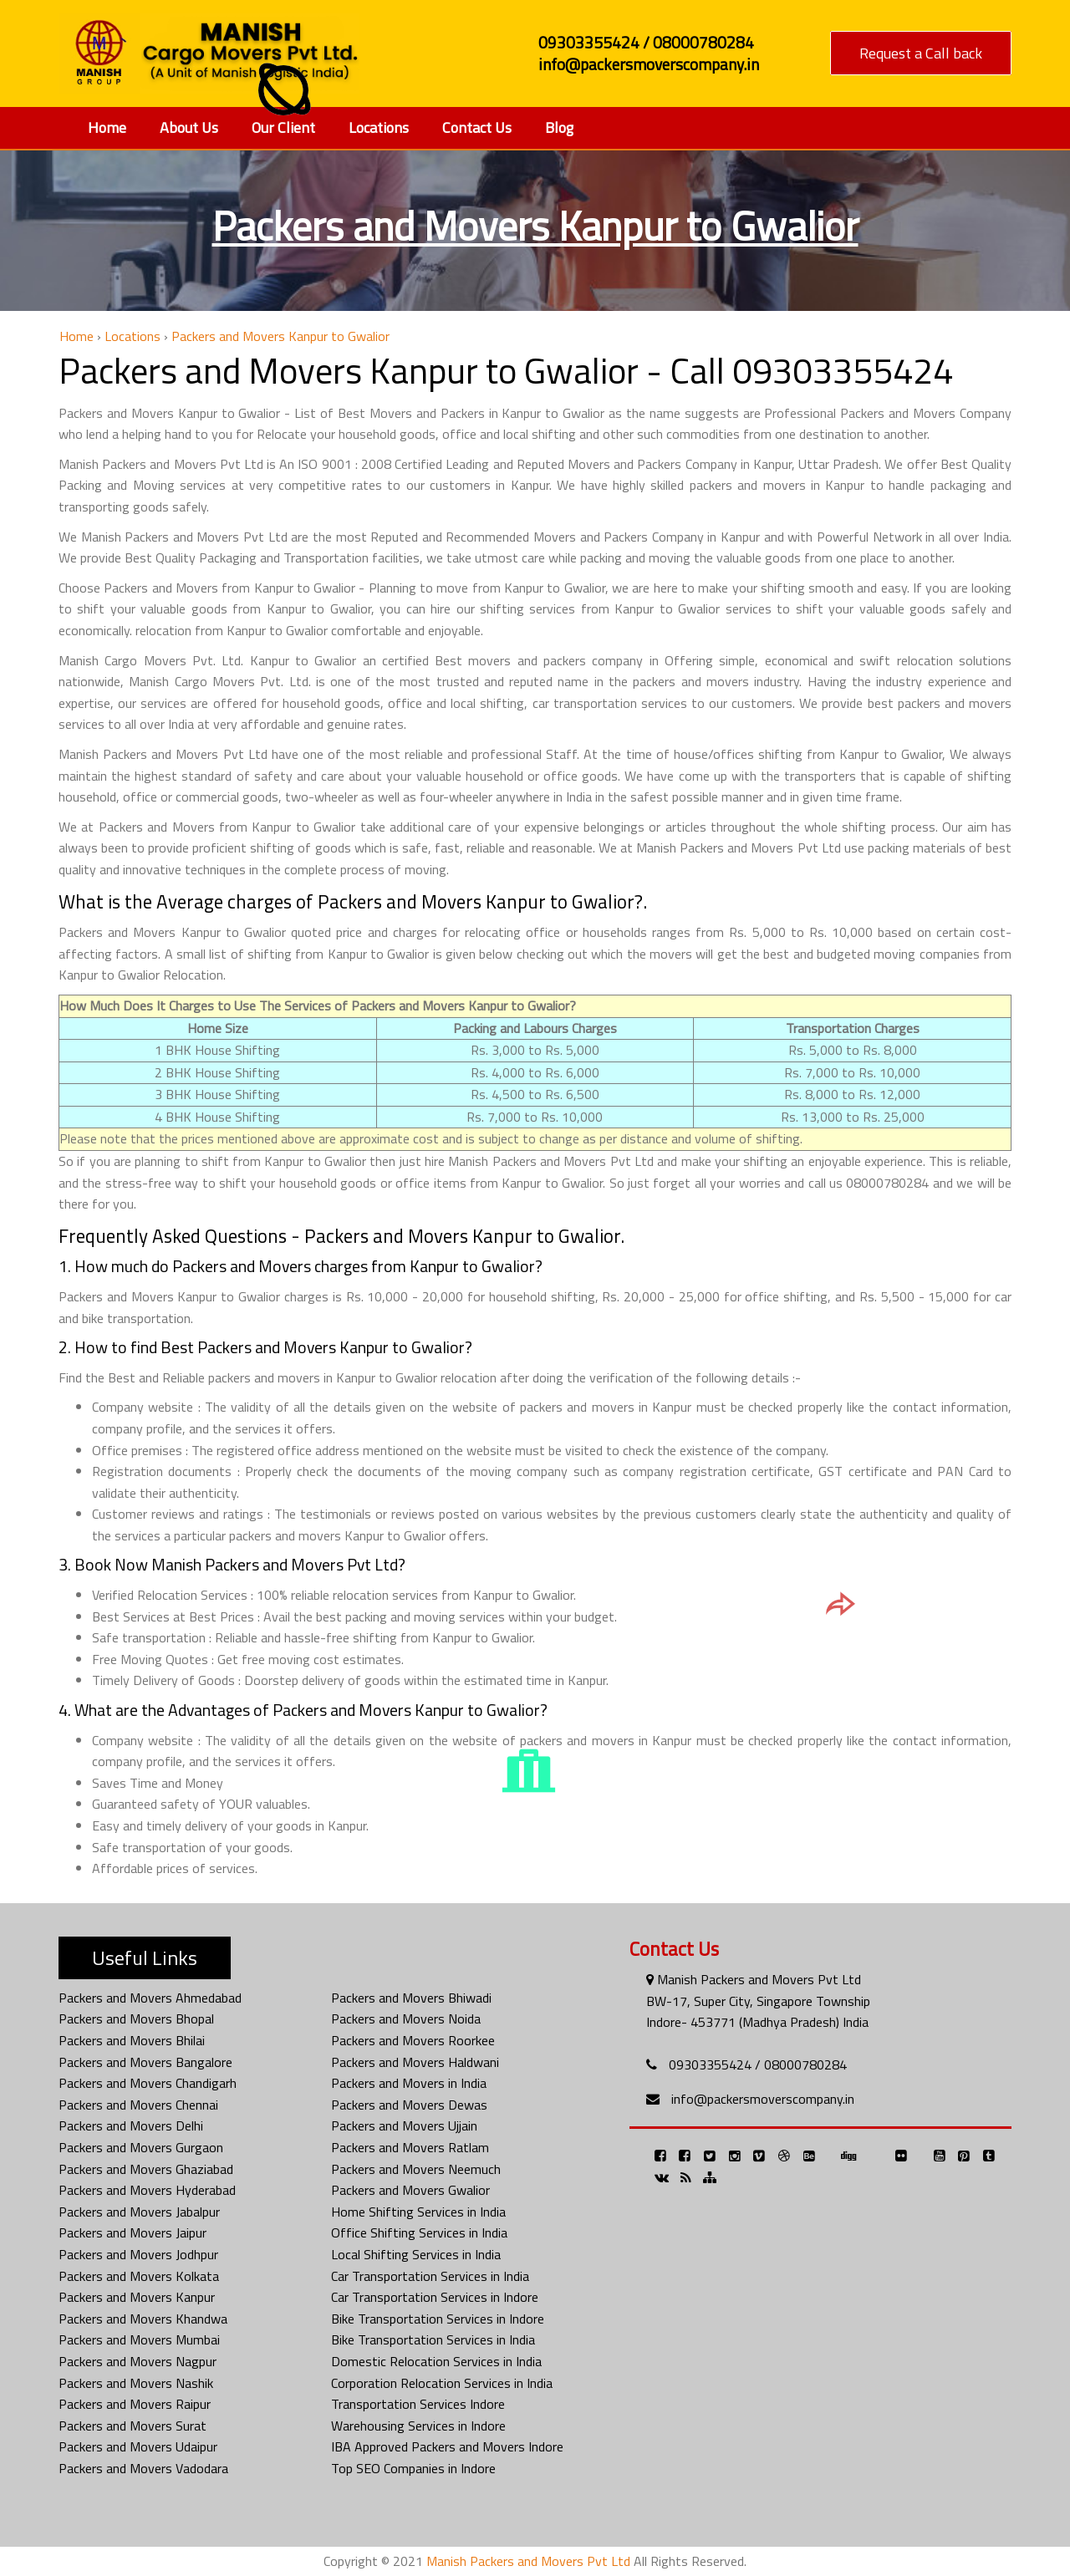 This screenshot has width=1070, height=2576. I want to click on explore global or worldwide content, so click(283, 90).